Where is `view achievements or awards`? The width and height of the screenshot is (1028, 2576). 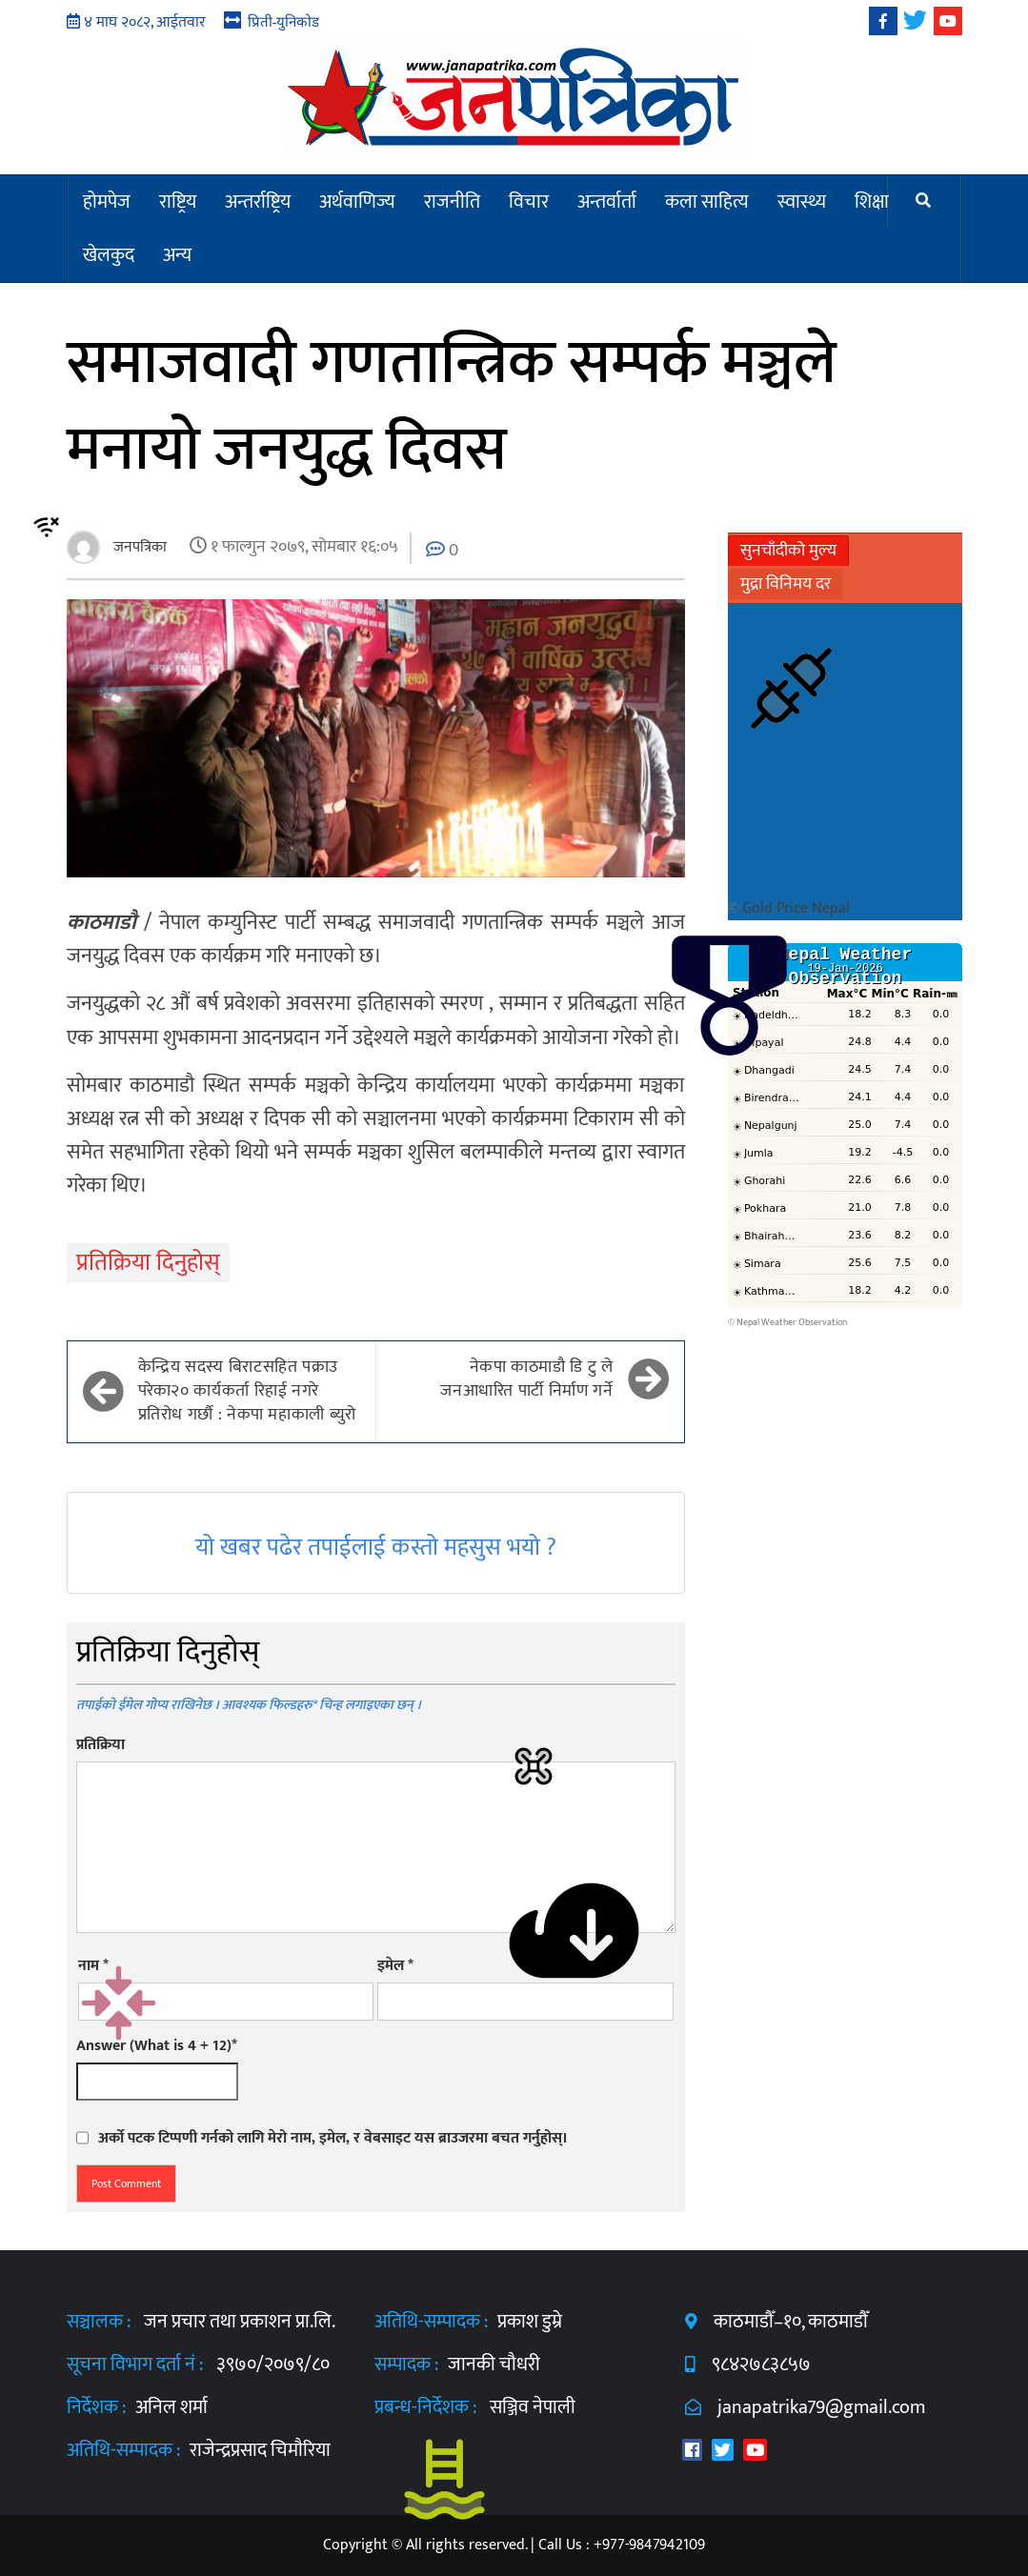
view achievements or awards is located at coordinates (729, 988).